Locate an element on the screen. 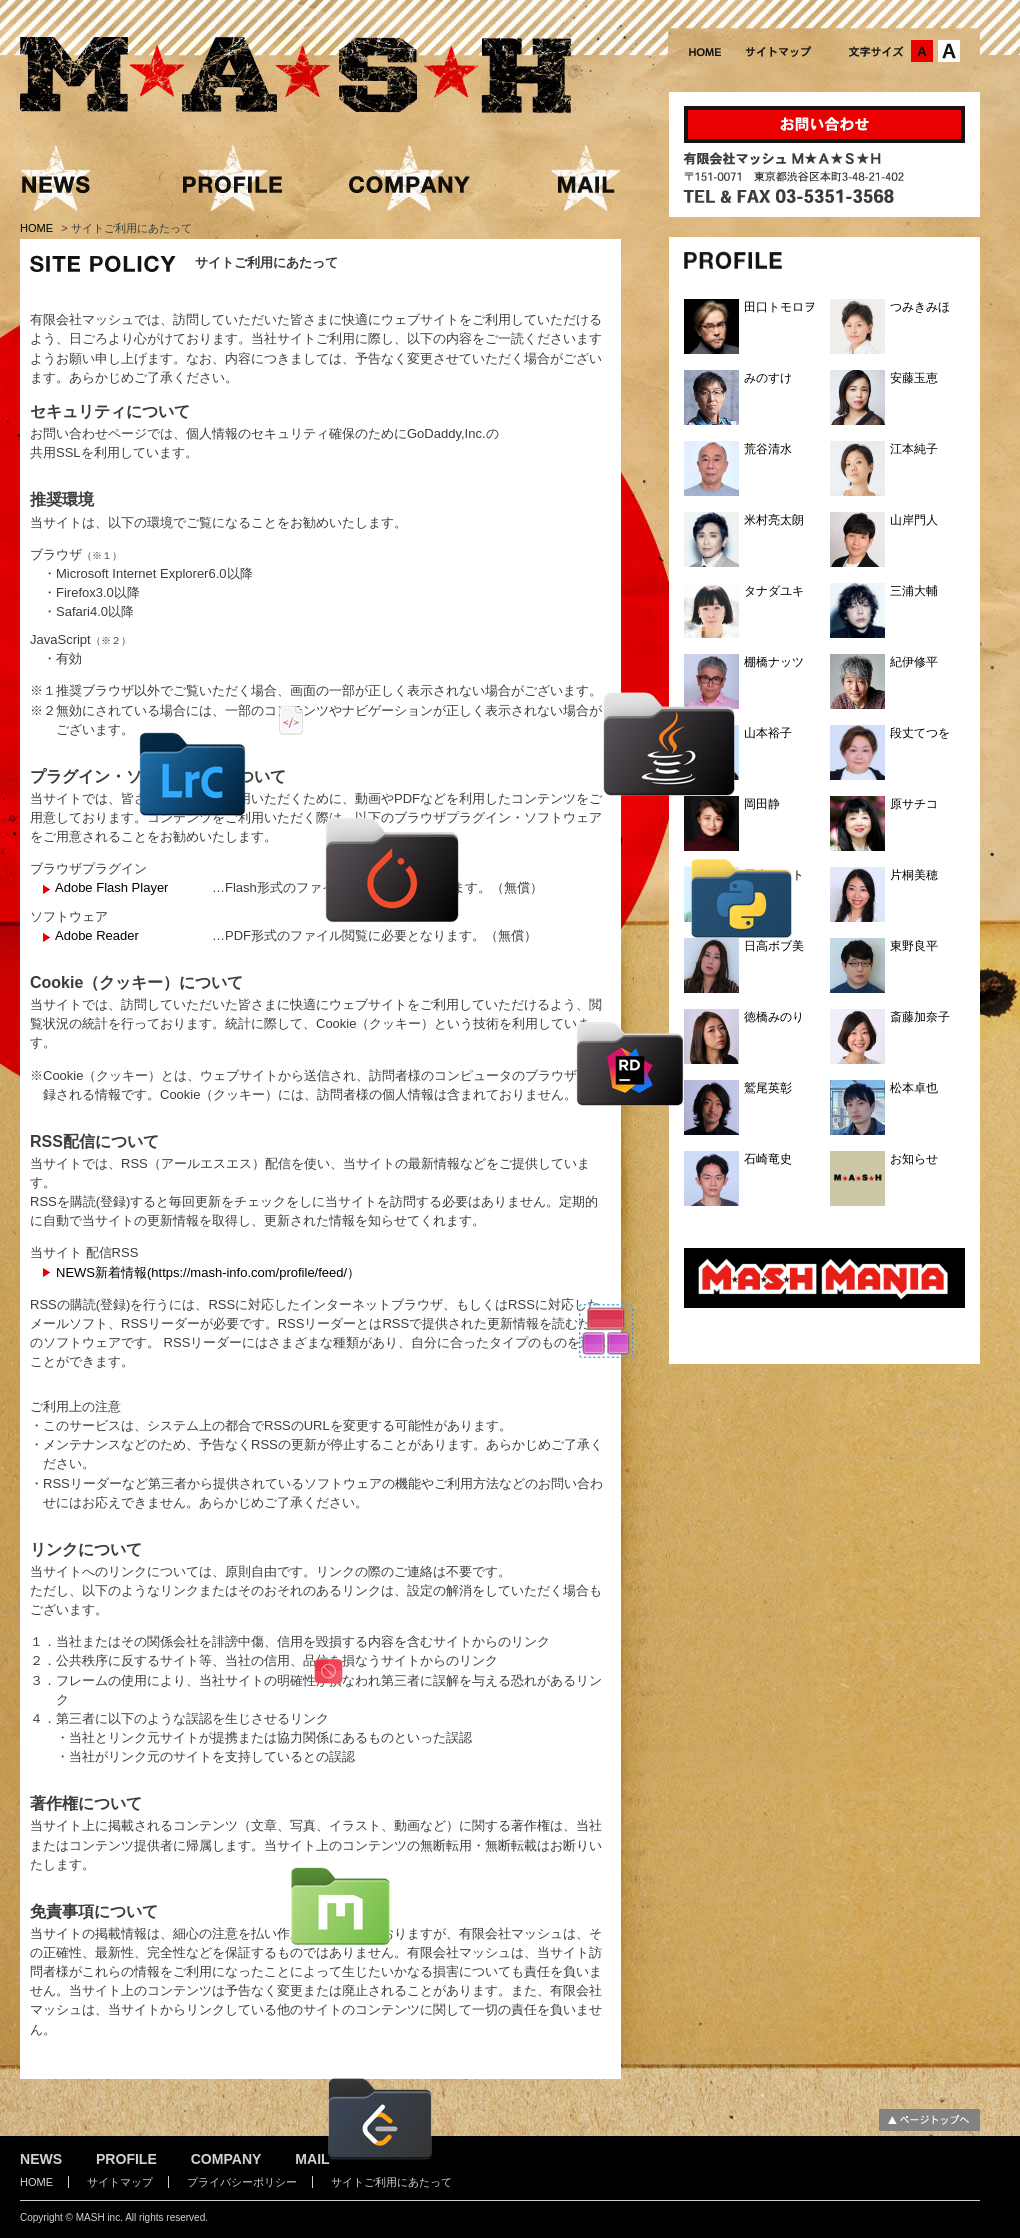 This screenshot has width=1020, height=2238. folder containing python project files is located at coordinates (741, 901).